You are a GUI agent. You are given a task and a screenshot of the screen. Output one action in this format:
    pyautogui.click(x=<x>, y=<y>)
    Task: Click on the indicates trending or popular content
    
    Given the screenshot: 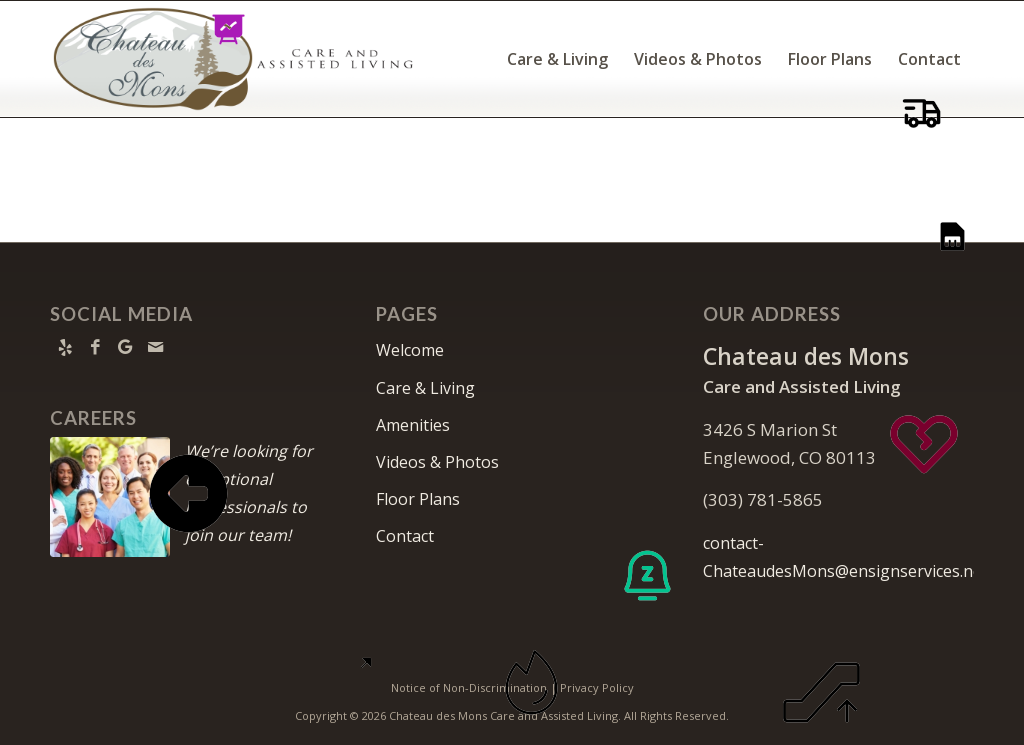 What is the action you would take?
    pyautogui.click(x=531, y=683)
    